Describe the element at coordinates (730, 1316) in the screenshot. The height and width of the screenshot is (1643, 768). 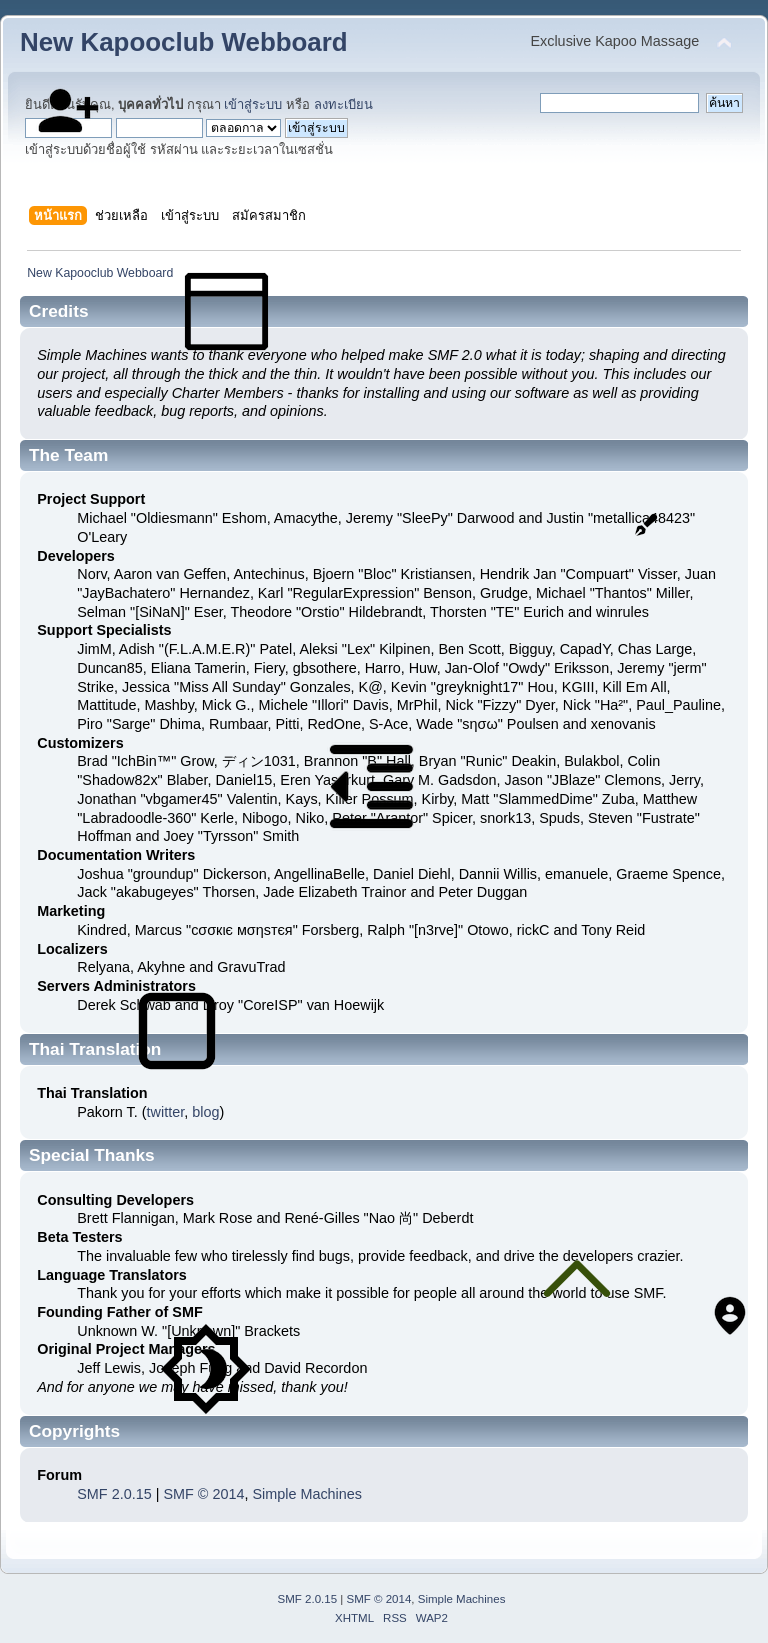
I see `view a contact's location on the map` at that location.